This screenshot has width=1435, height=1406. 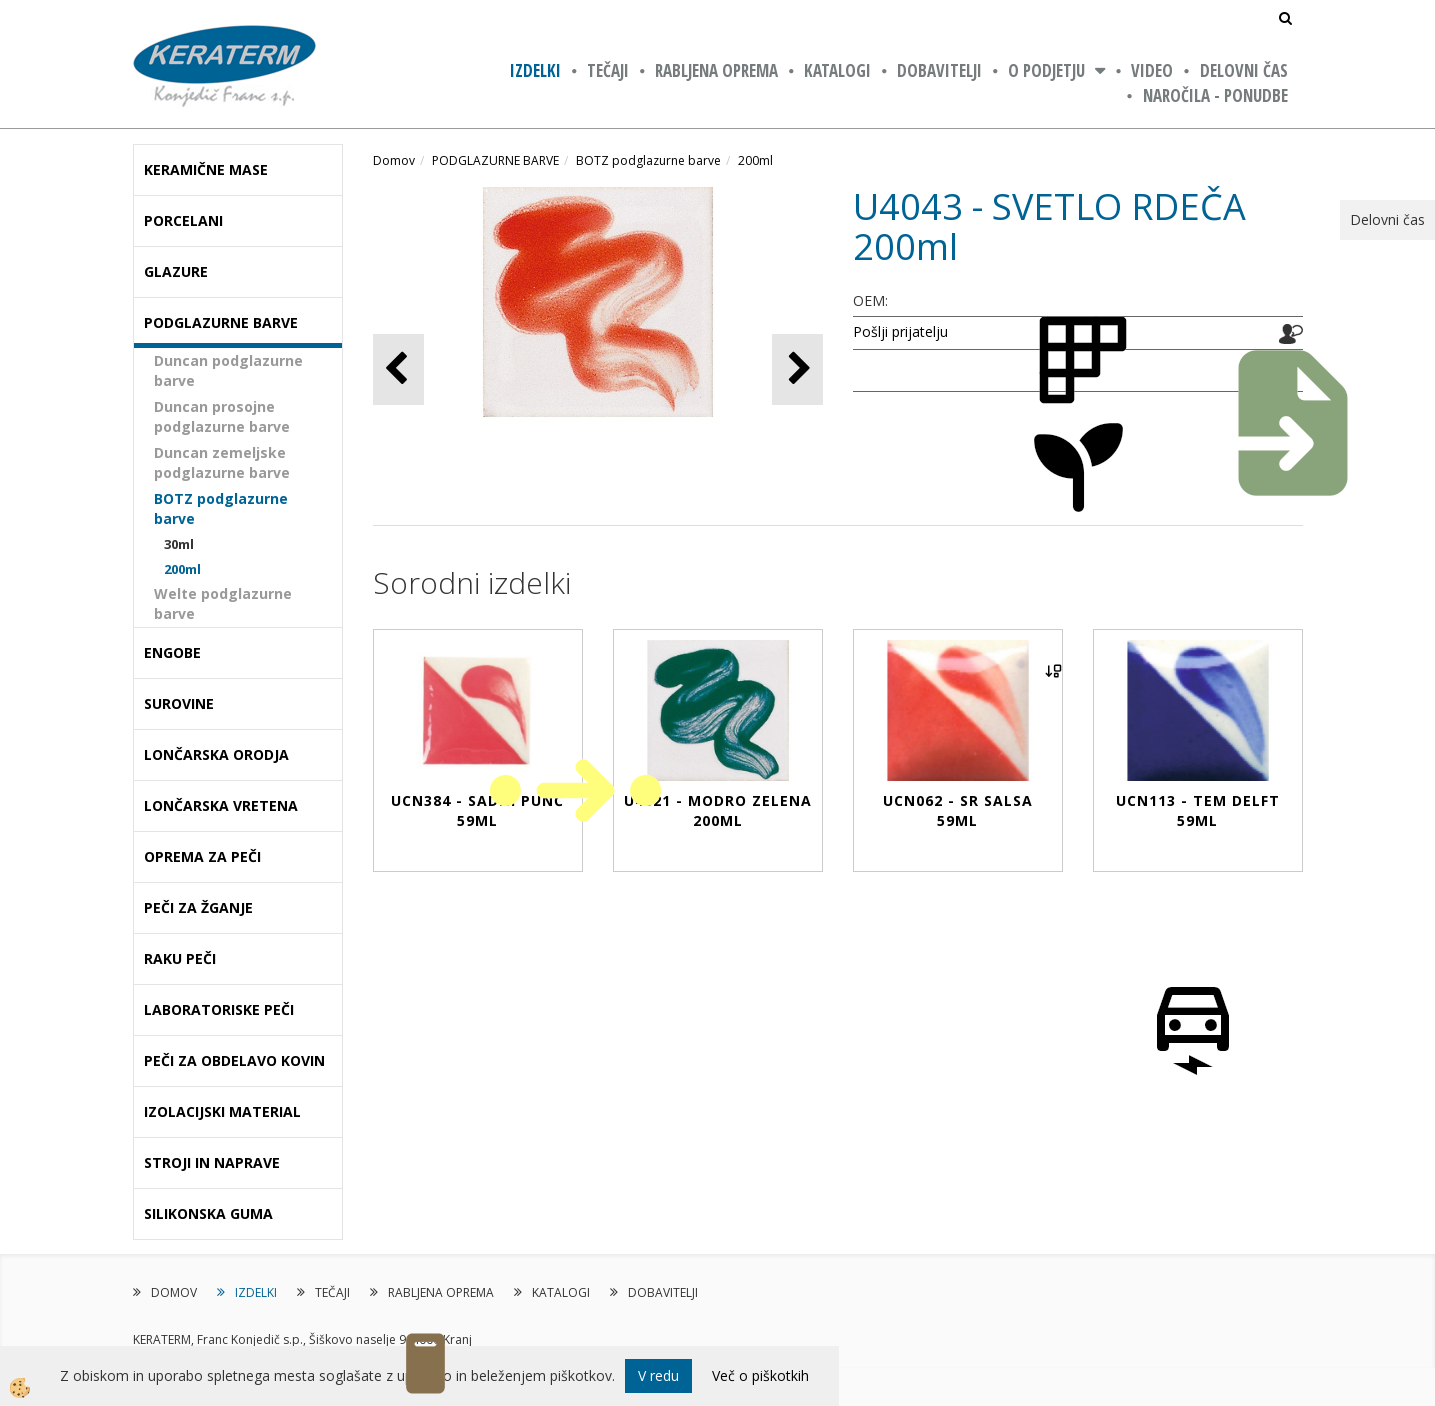 What do you see at coordinates (575, 790) in the screenshot?
I see `open citymapper for transit directions` at bounding box center [575, 790].